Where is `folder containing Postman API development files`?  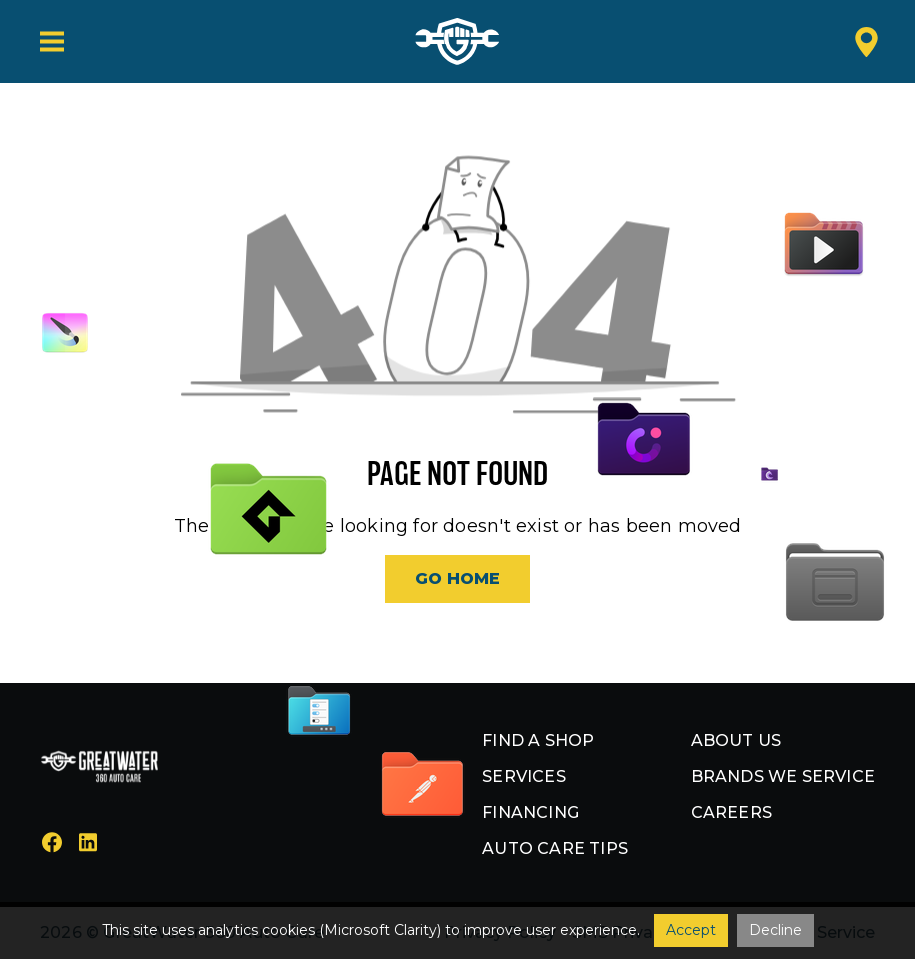 folder containing Postman API development files is located at coordinates (422, 786).